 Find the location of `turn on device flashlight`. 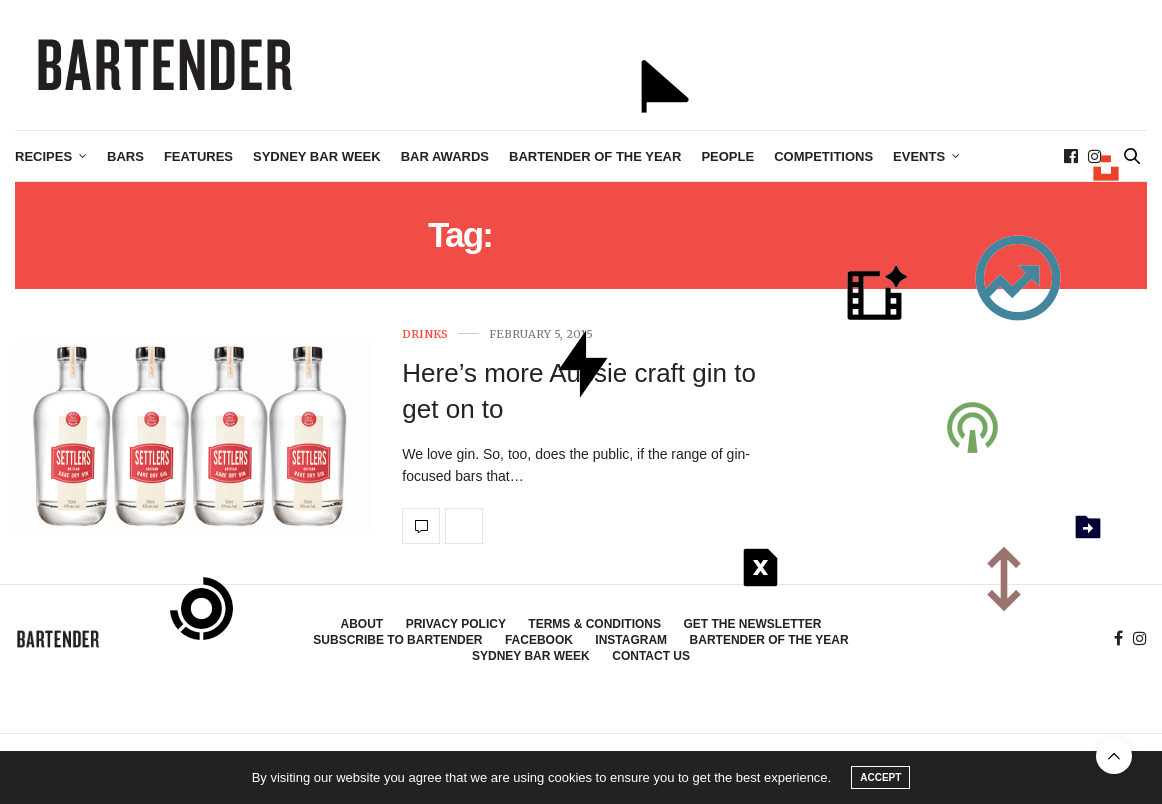

turn on device flashlight is located at coordinates (583, 364).